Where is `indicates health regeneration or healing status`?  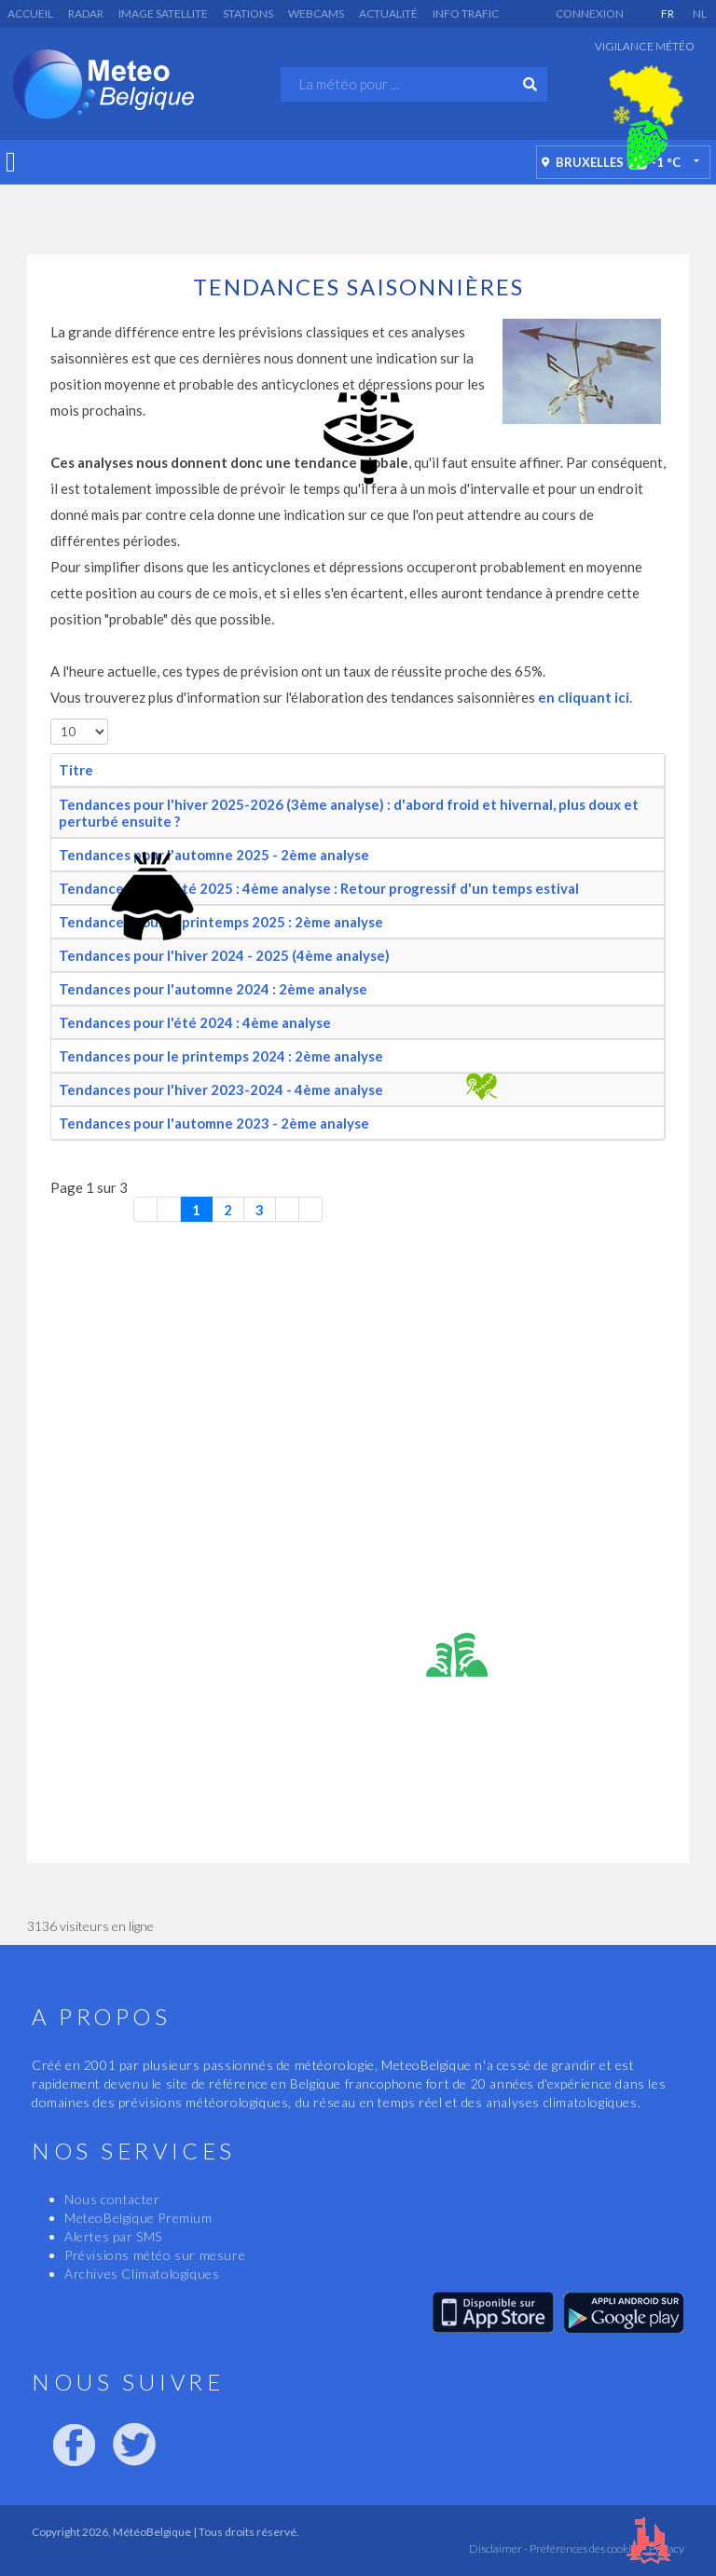 indicates health regeneration or healing status is located at coordinates (481, 1087).